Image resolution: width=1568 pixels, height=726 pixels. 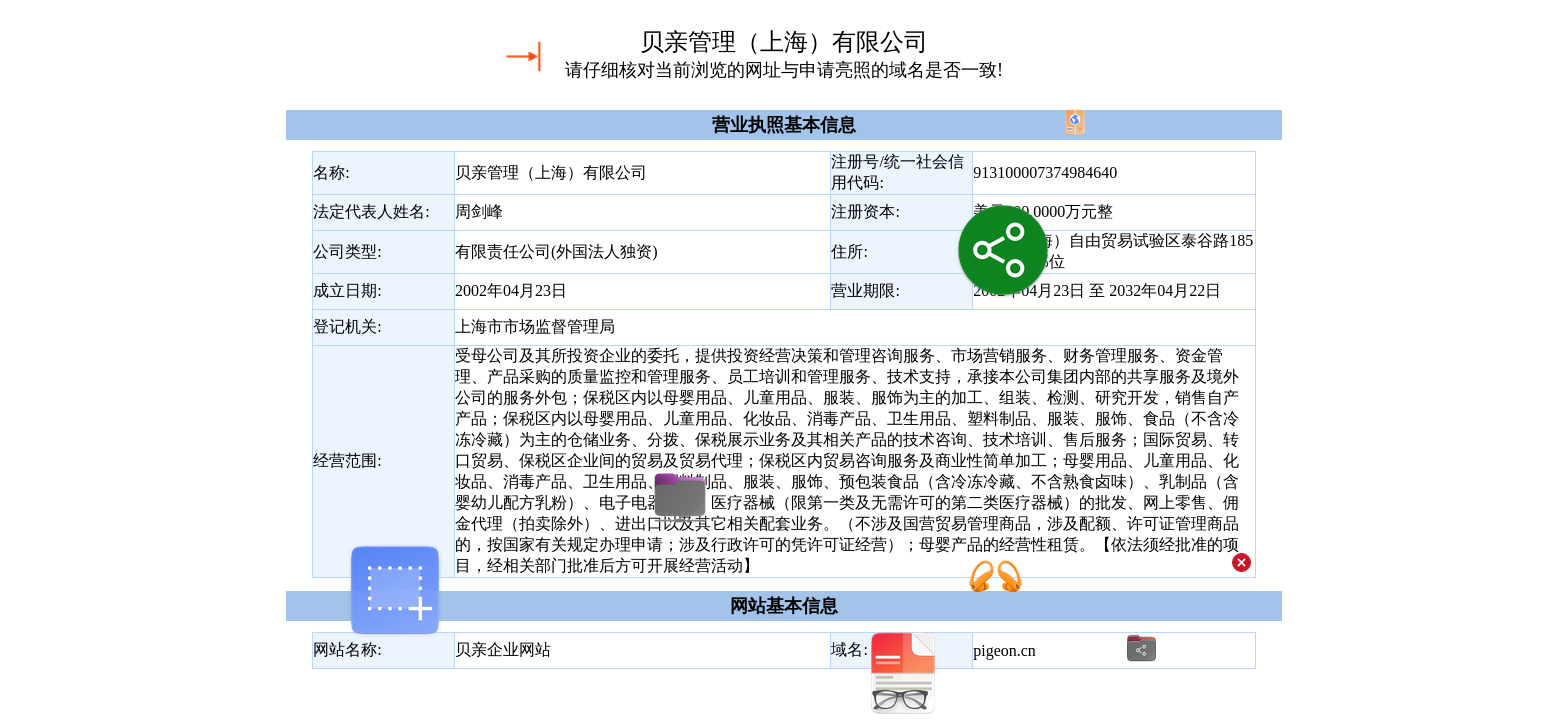 What do you see at coordinates (523, 56) in the screenshot?
I see `go to the last item or page` at bounding box center [523, 56].